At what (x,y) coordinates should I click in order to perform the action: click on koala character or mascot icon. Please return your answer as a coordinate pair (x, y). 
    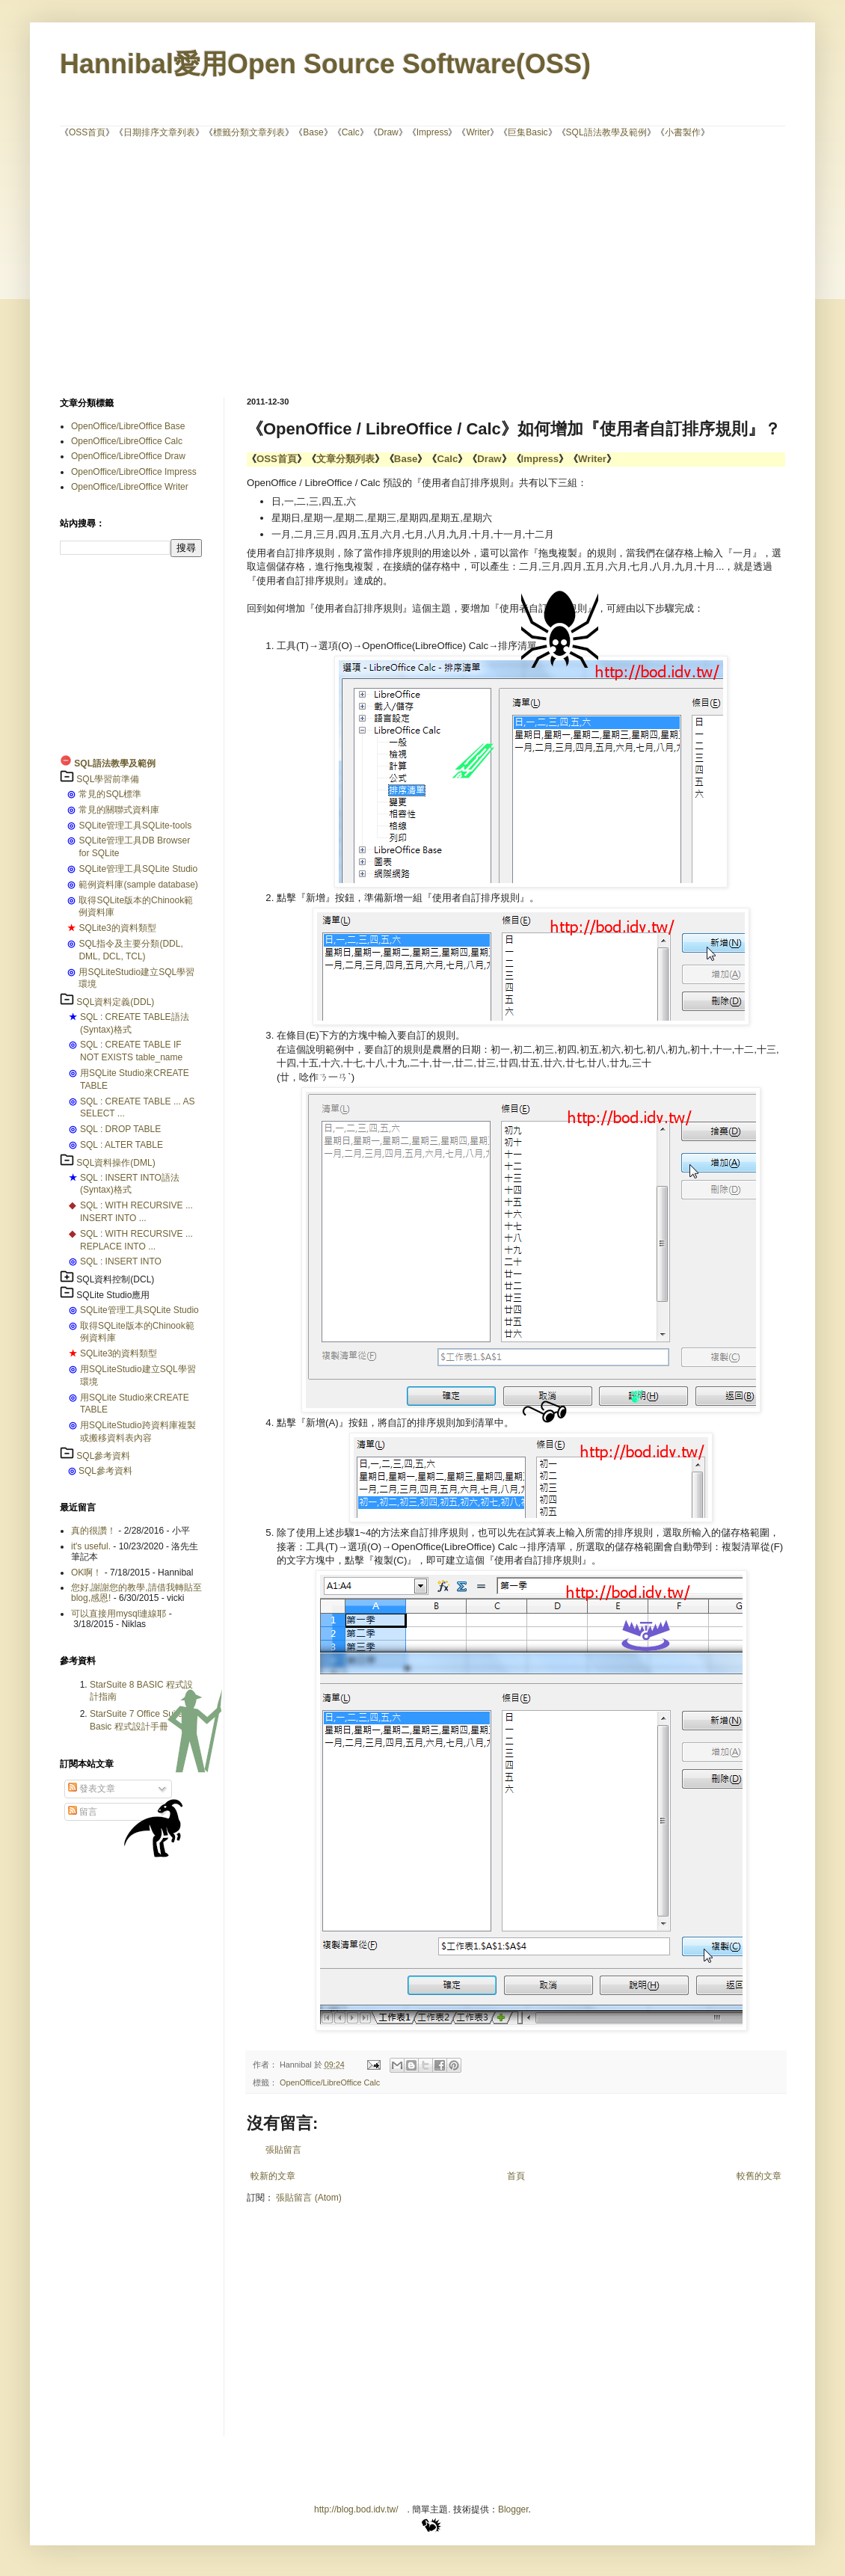
    Looking at the image, I should click on (636, 1396).